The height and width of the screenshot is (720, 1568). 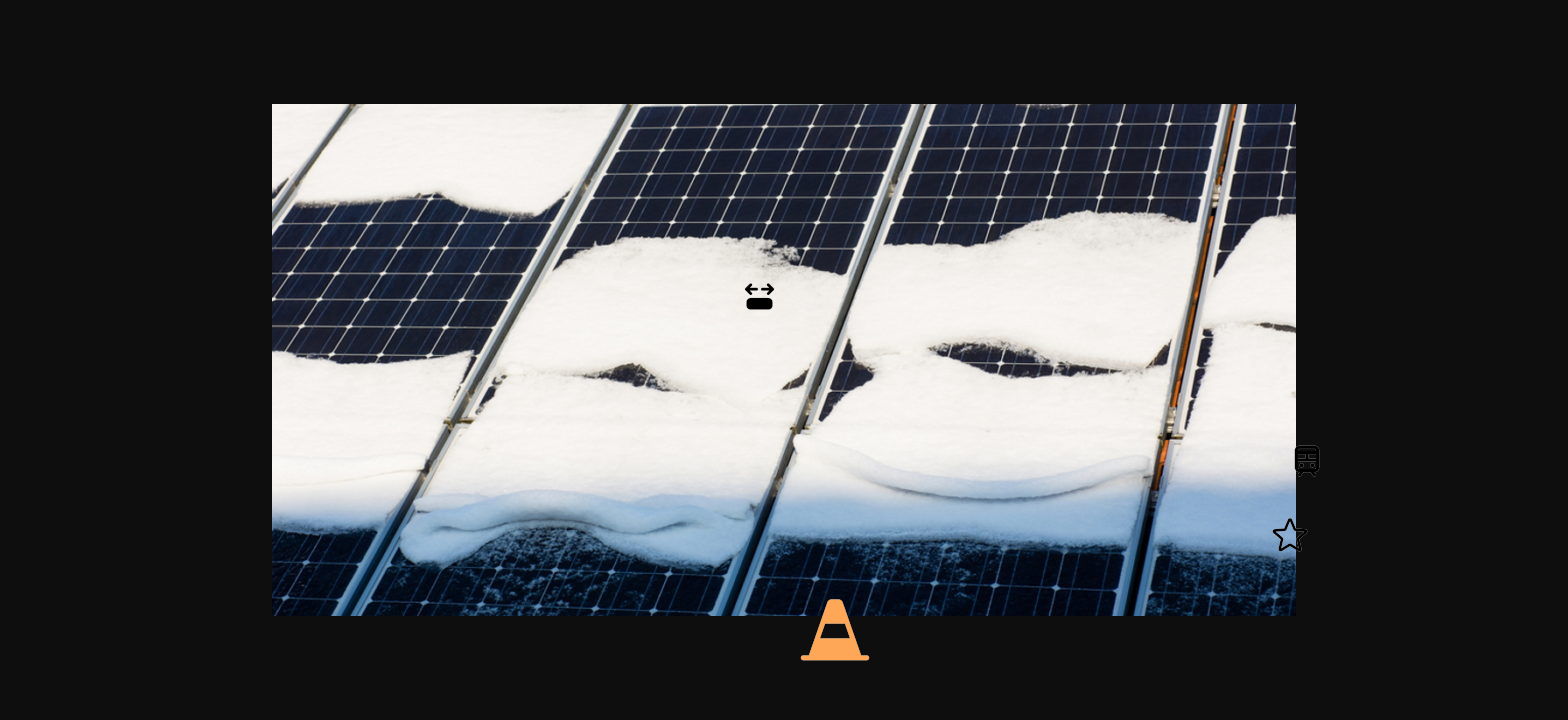 I want to click on add item to favorites, so click(x=1290, y=535).